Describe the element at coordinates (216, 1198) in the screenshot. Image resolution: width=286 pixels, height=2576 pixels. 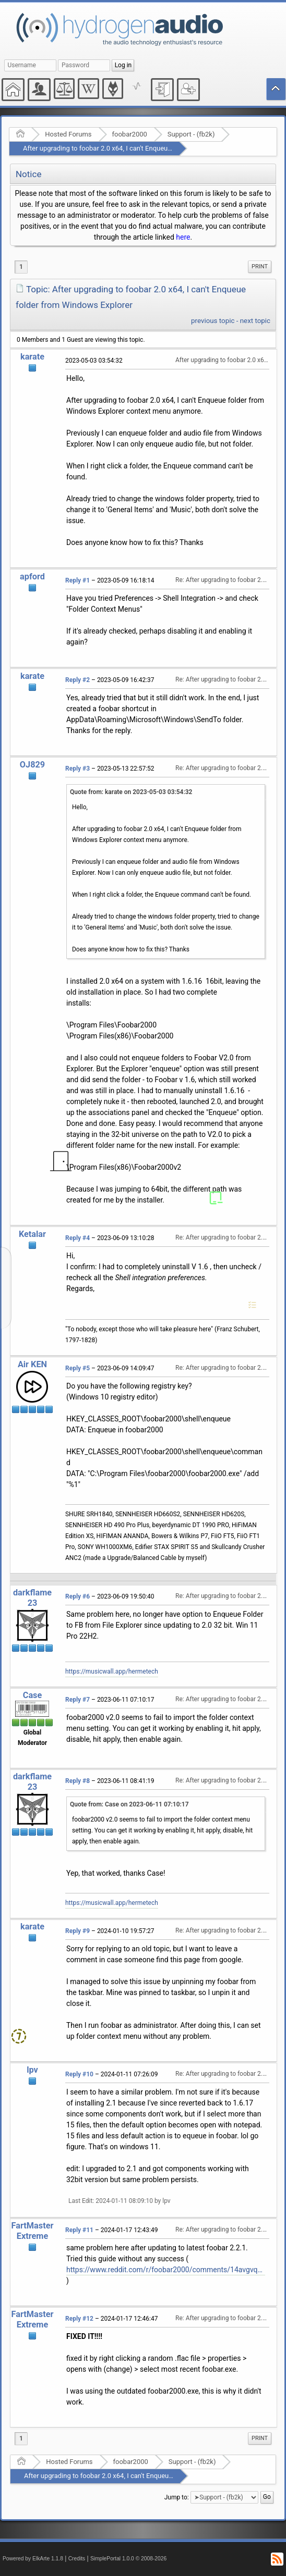
I see `remove an iPad from connected devices` at that location.